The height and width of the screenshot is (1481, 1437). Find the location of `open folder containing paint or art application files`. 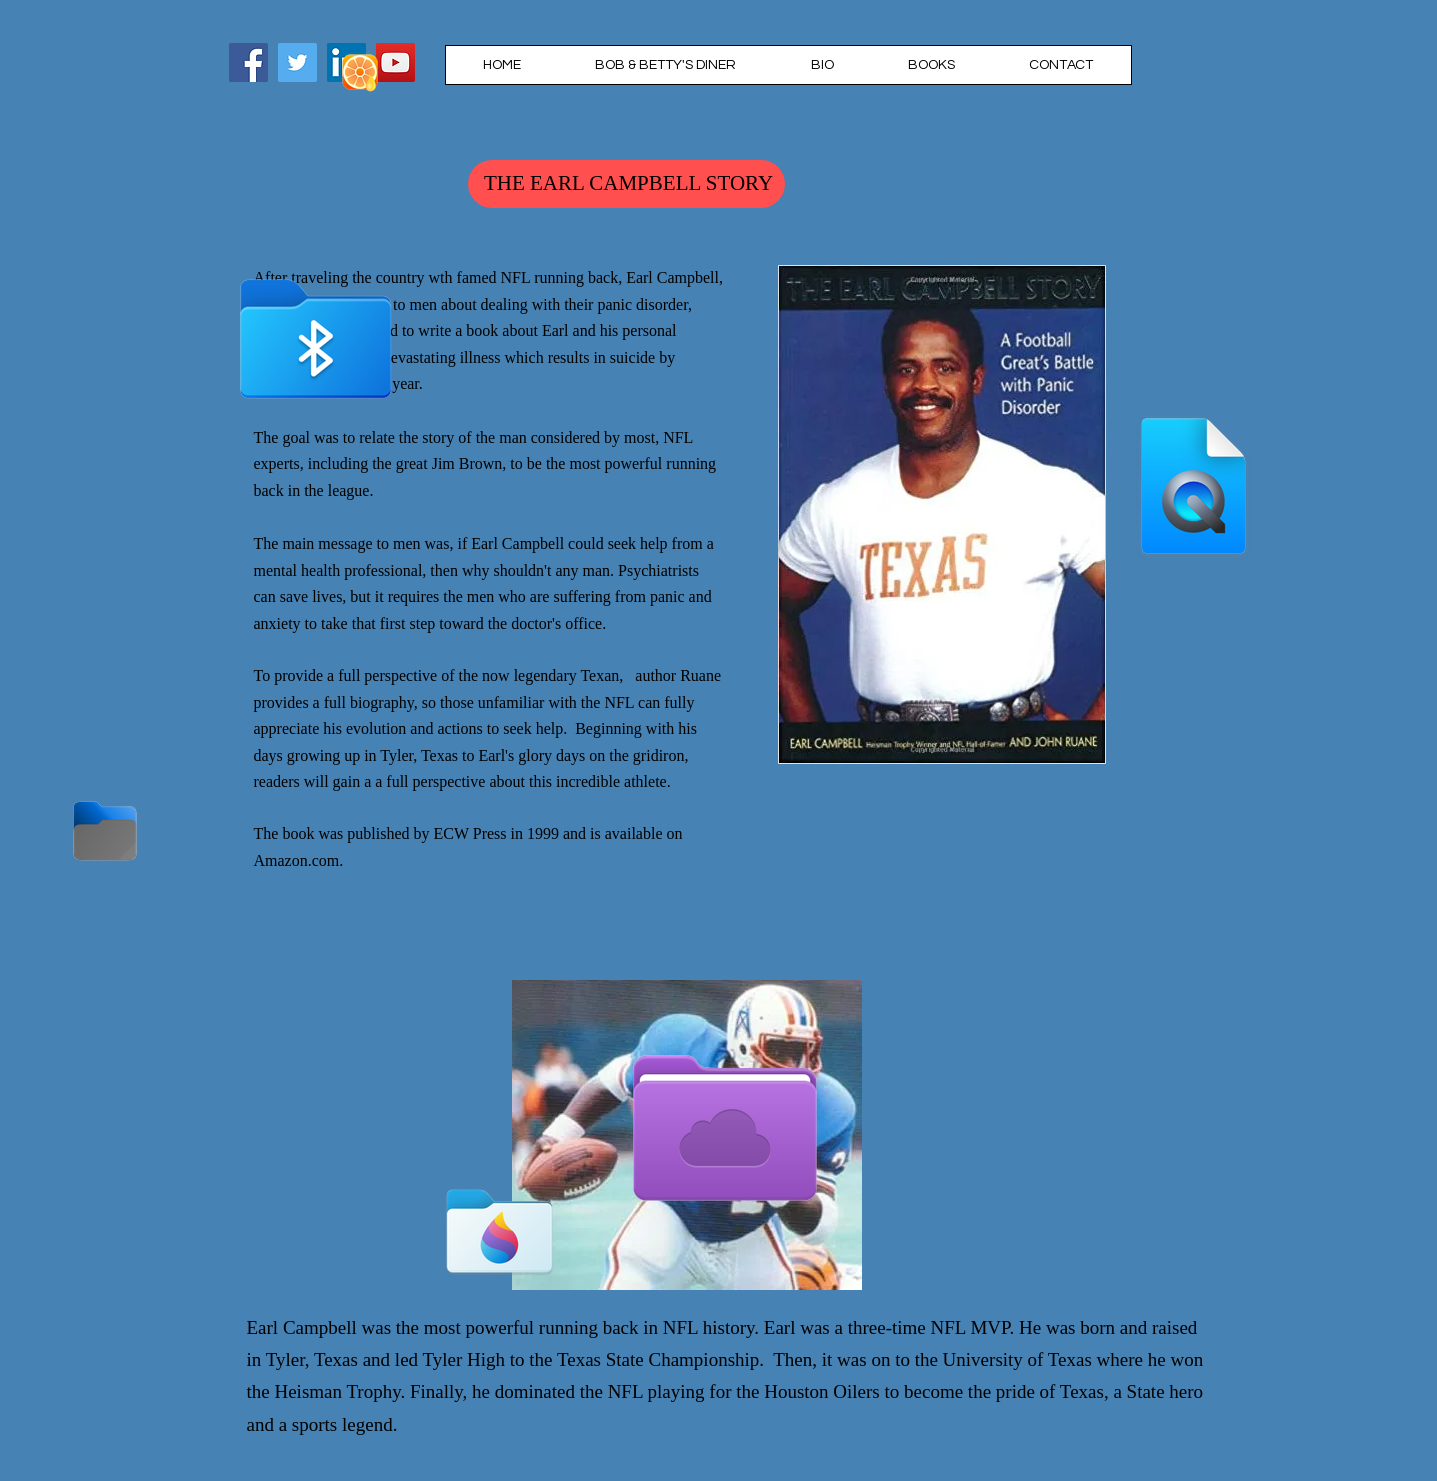

open folder containing paint or art application files is located at coordinates (499, 1234).